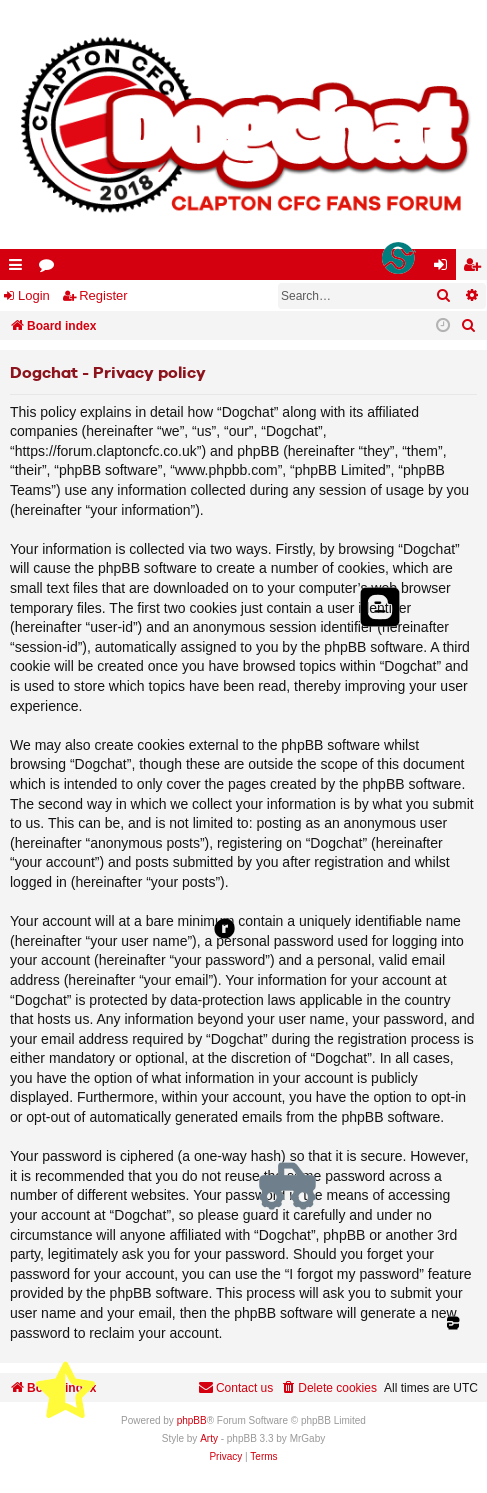  Describe the element at coordinates (287, 1184) in the screenshot. I see `monster truck or off-road vehicle category` at that location.